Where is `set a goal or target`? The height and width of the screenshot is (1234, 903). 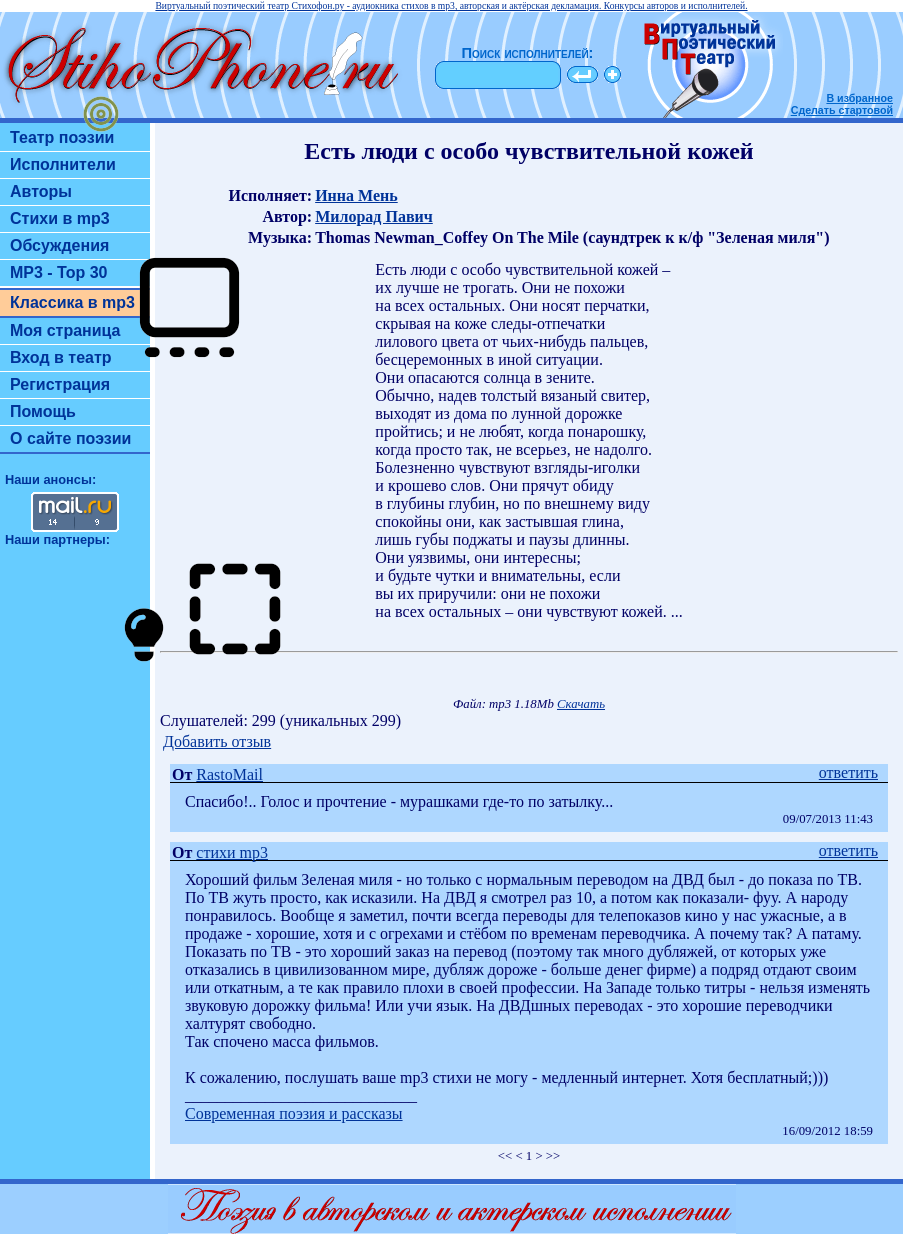
set a goal or target is located at coordinates (101, 114).